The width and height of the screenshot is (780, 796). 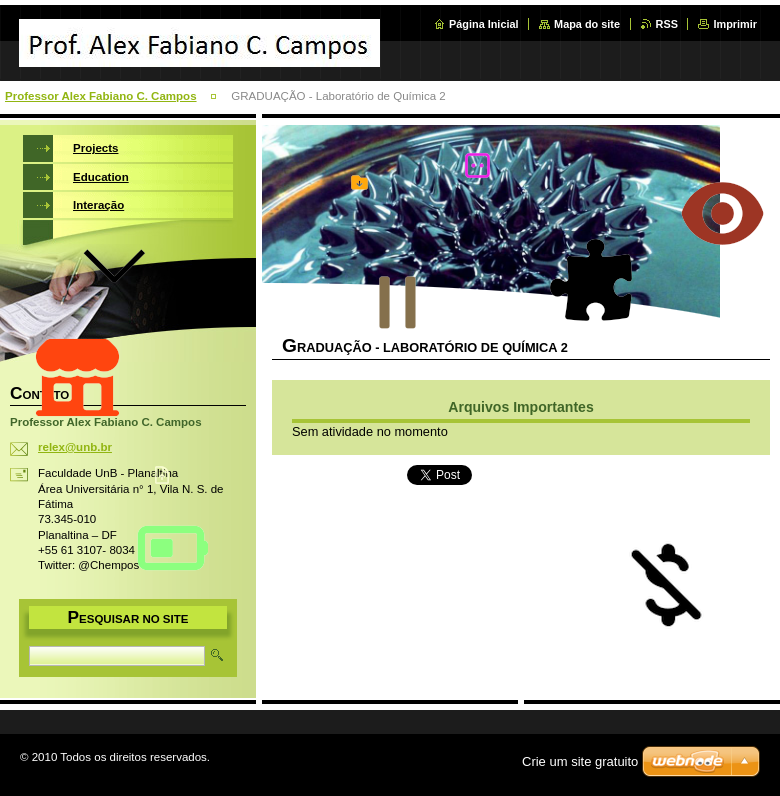 I want to click on indicates battery at 50% charge, so click(x=171, y=548).